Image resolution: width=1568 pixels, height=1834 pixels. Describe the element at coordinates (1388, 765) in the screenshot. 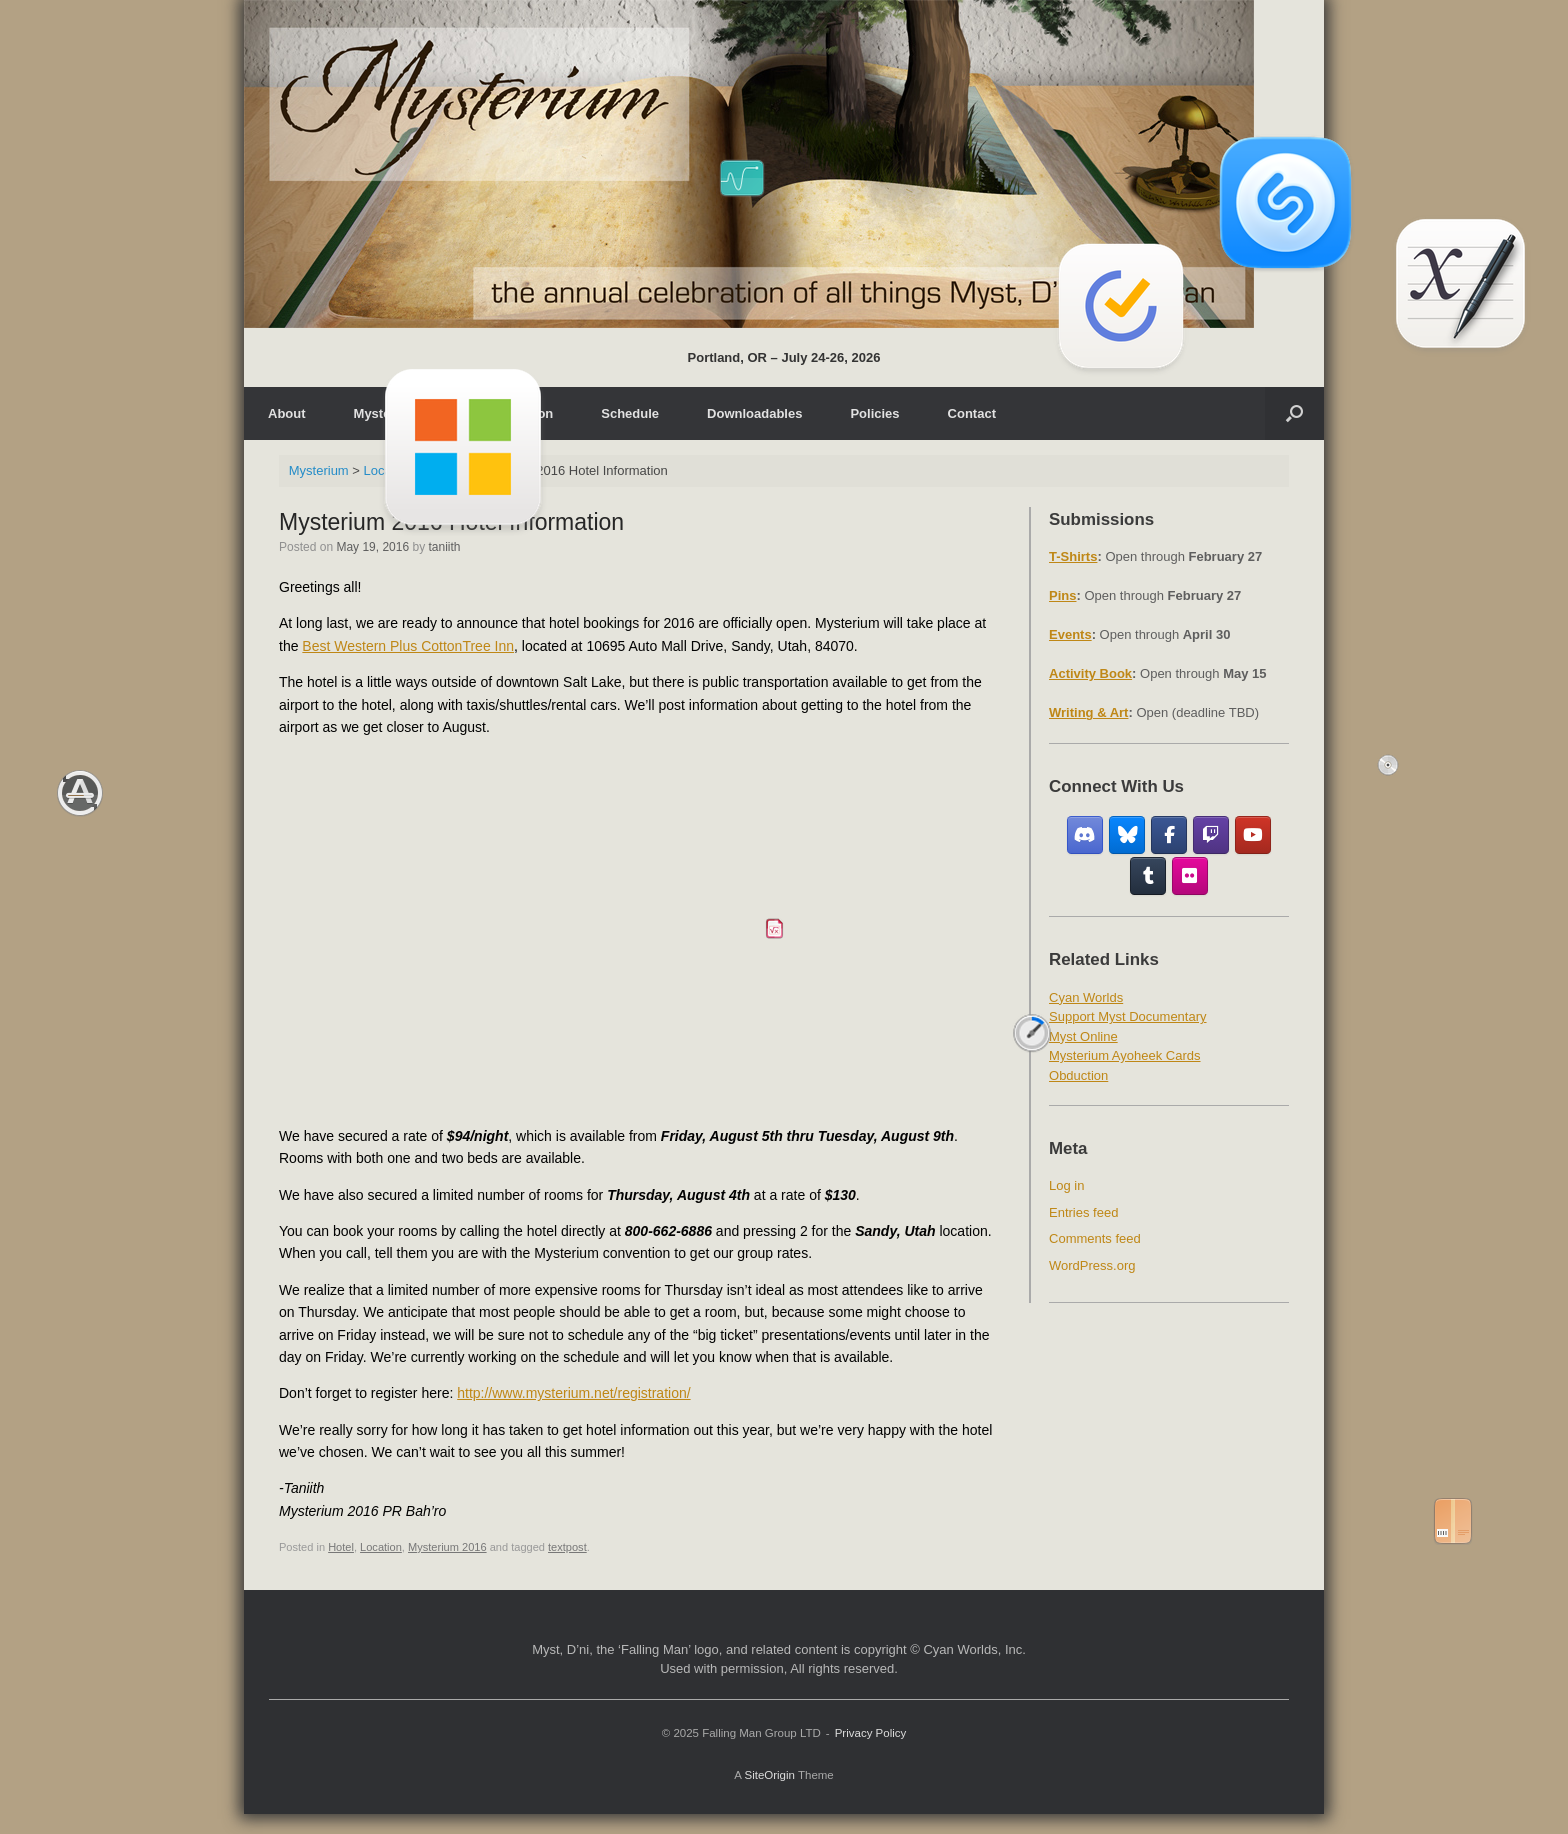

I see `indicates a dvd-r disc drive or media` at that location.